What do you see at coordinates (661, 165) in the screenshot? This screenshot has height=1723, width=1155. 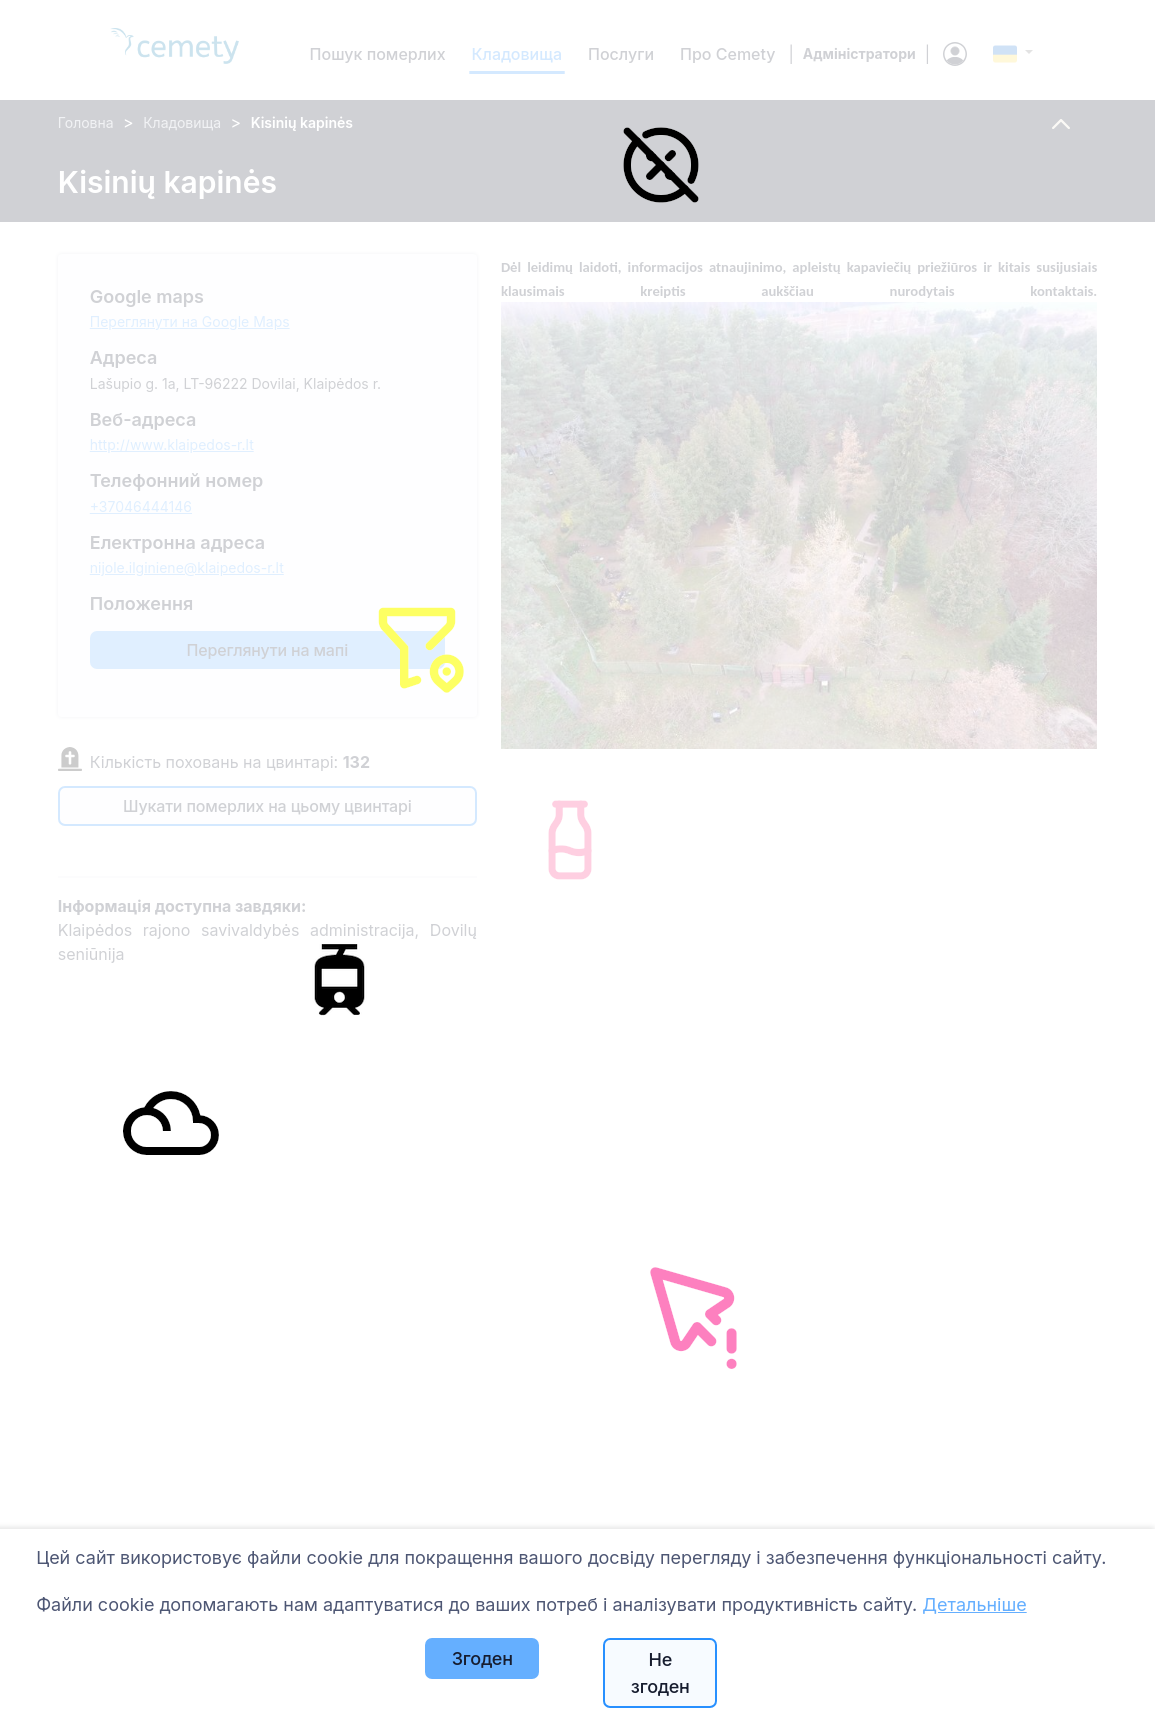 I see `discount or promotion unavailable` at bounding box center [661, 165].